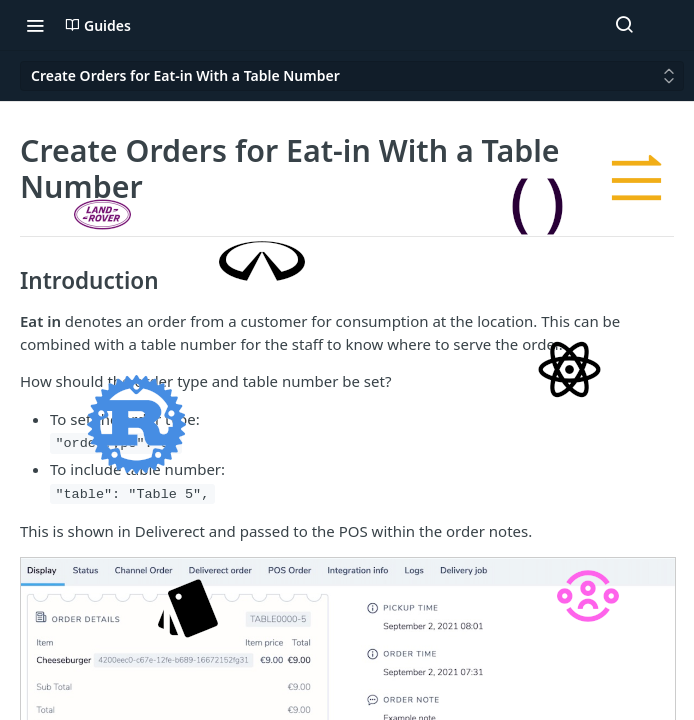 Image resolution: width=694 pixels, height=720 pixels. Describe the element at coordinates (569, 369) in the screenshot. I see `react.js framework logo` at that location.